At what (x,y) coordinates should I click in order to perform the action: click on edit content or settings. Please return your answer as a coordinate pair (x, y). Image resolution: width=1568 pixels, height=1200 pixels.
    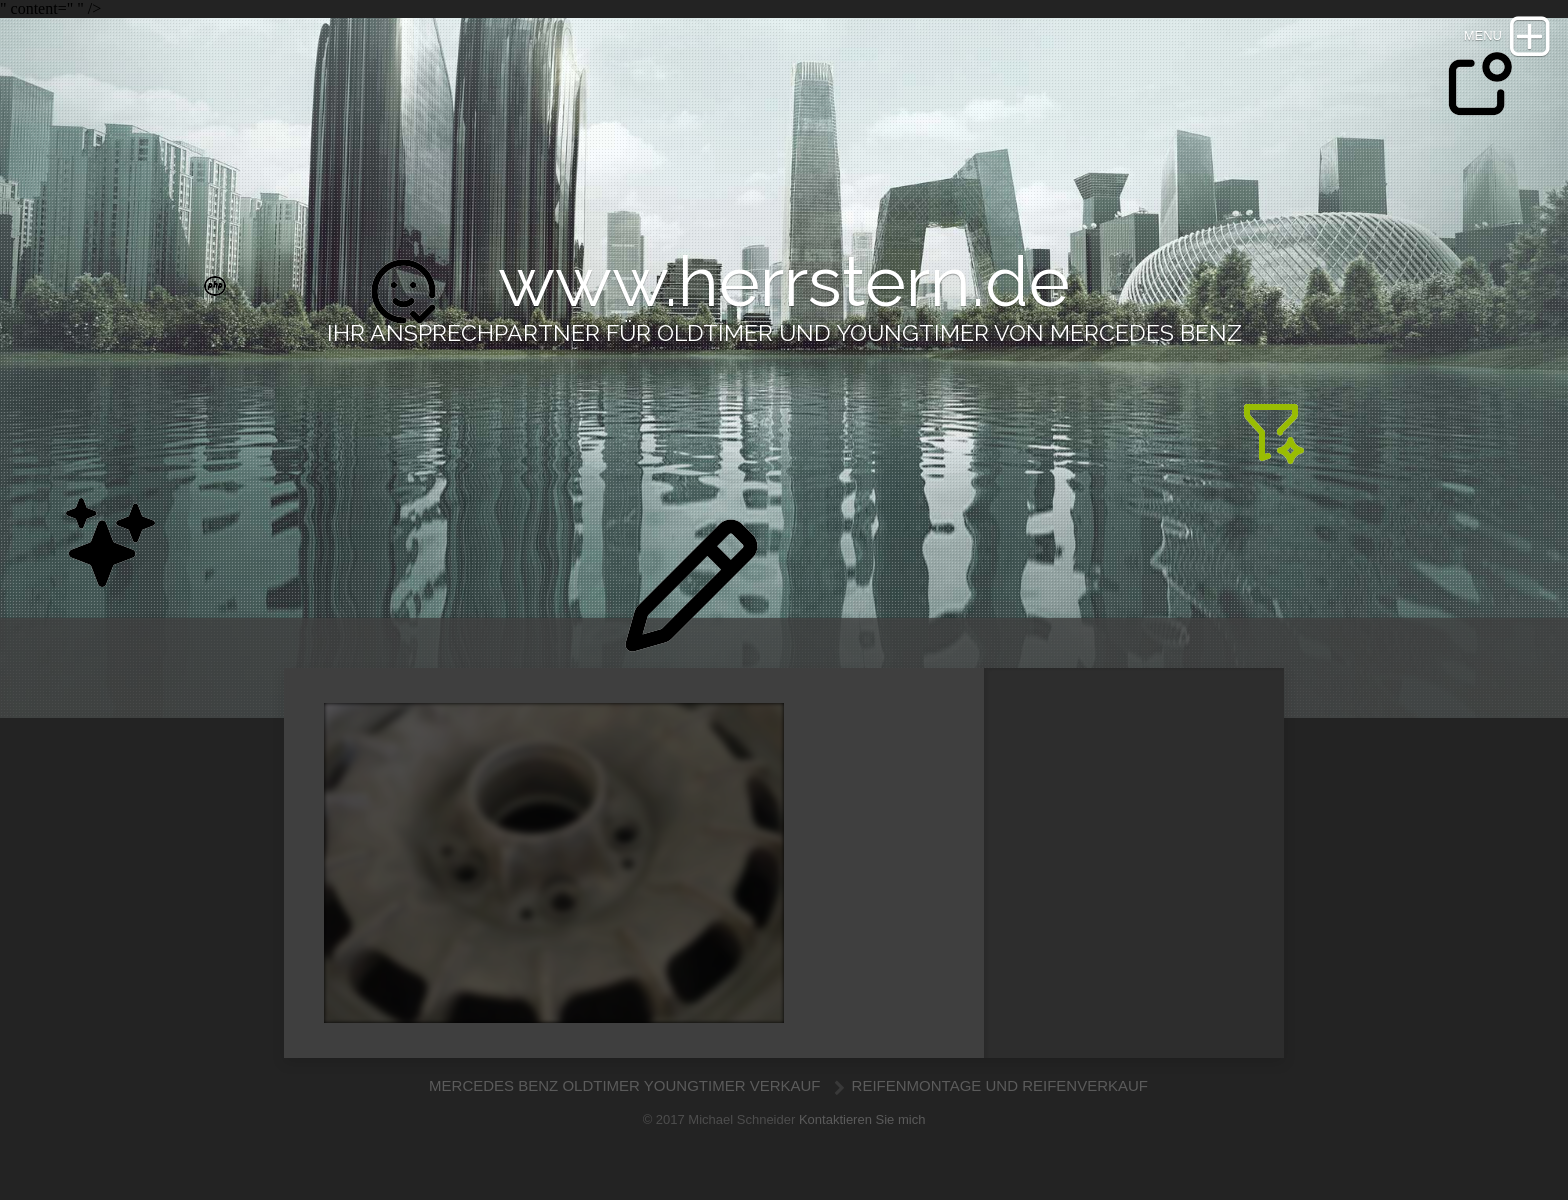
    Looking at the image, I should click on (691, 586).